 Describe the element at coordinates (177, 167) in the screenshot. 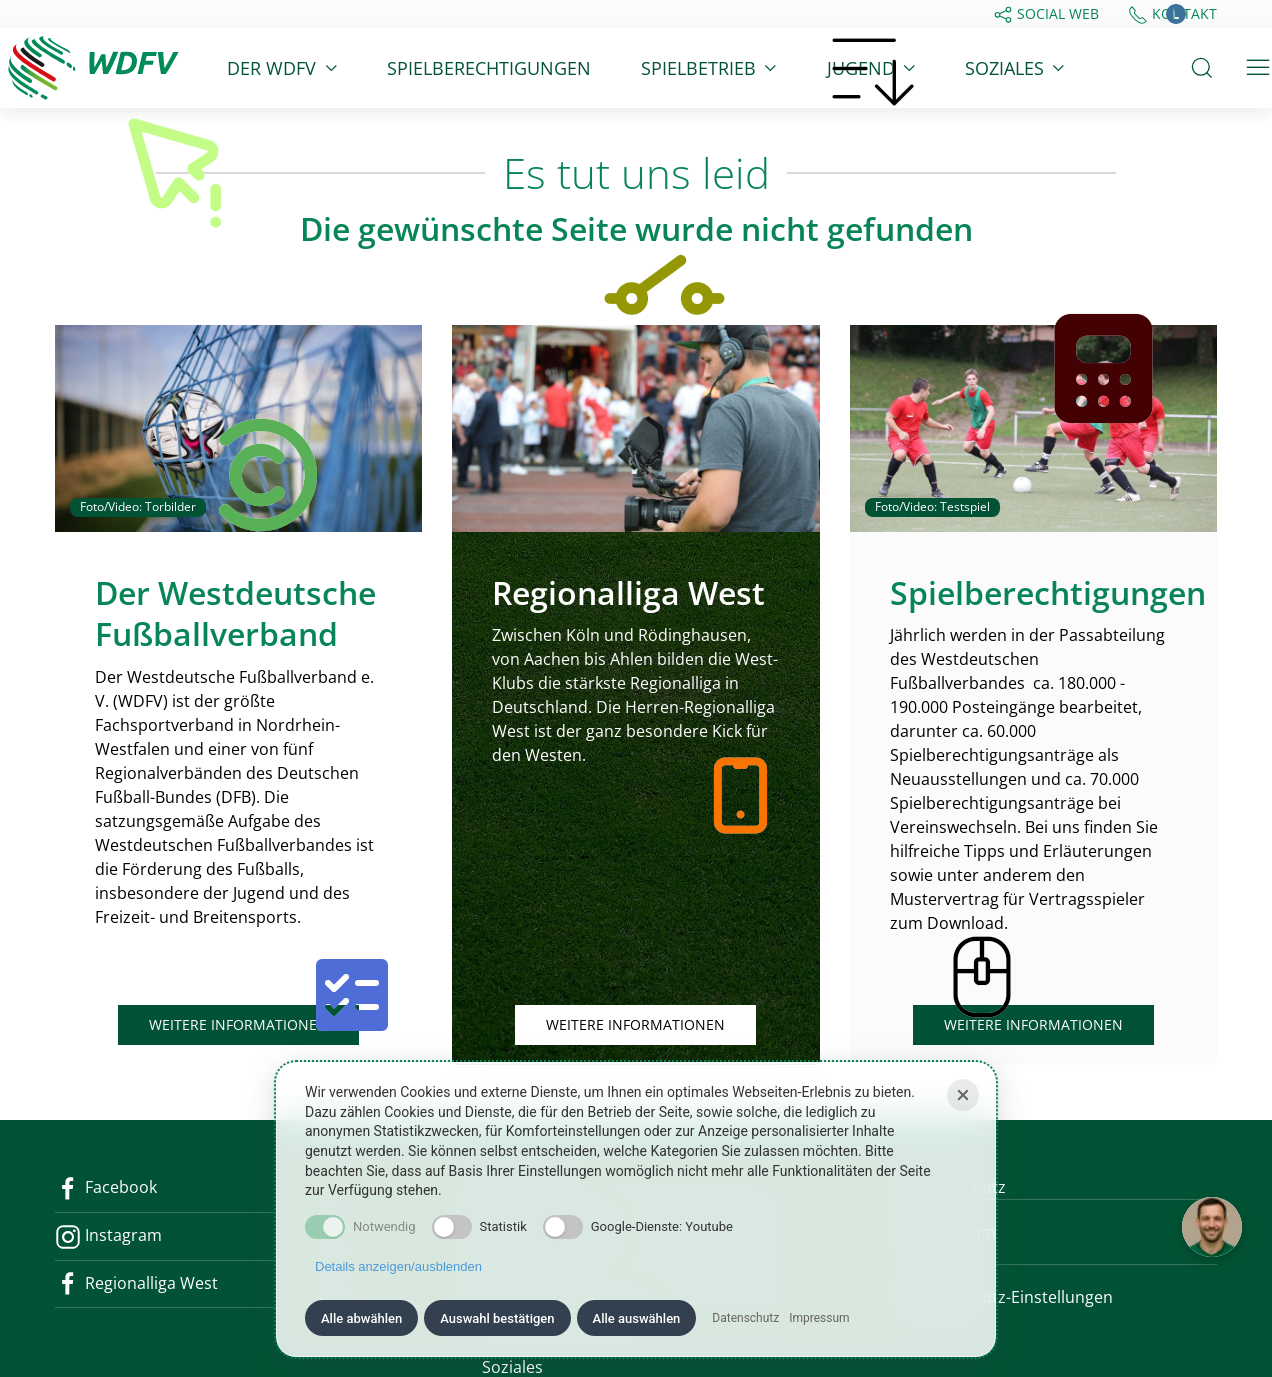

I see `cursor error or interaction warning` at that location.